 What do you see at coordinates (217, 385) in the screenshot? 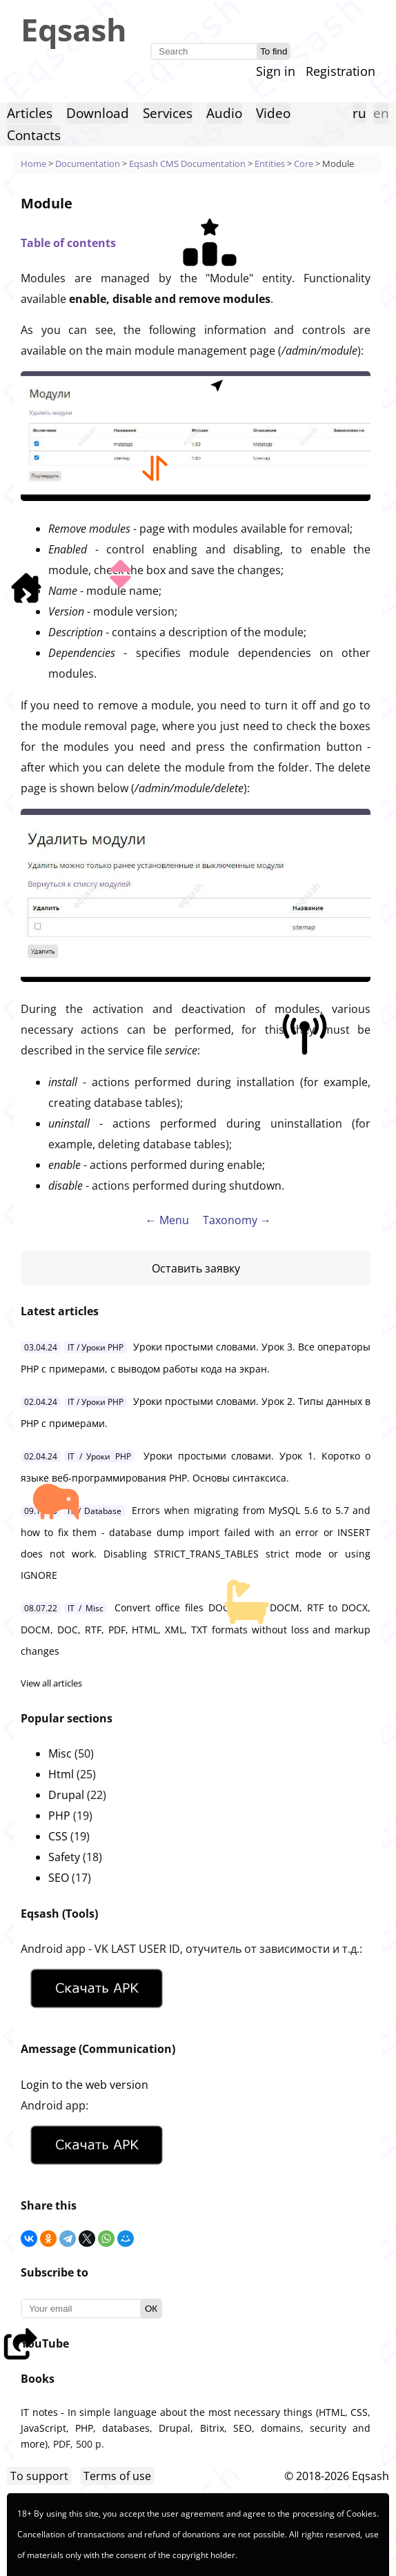
I see `access navigation or directions to current location` at bounding box center [217, 385].